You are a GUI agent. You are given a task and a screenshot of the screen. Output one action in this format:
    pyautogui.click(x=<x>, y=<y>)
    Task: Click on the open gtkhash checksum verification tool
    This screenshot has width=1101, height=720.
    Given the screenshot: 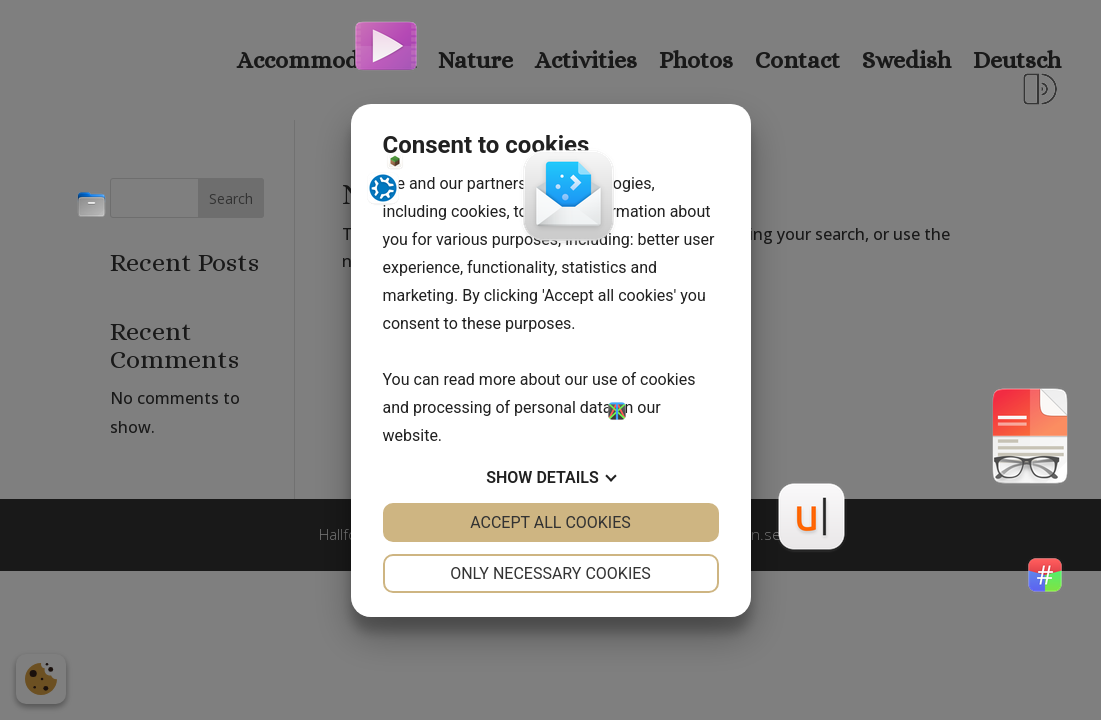 What is the action you would take?
    pyautogui.click(x=1045, y=575)
    